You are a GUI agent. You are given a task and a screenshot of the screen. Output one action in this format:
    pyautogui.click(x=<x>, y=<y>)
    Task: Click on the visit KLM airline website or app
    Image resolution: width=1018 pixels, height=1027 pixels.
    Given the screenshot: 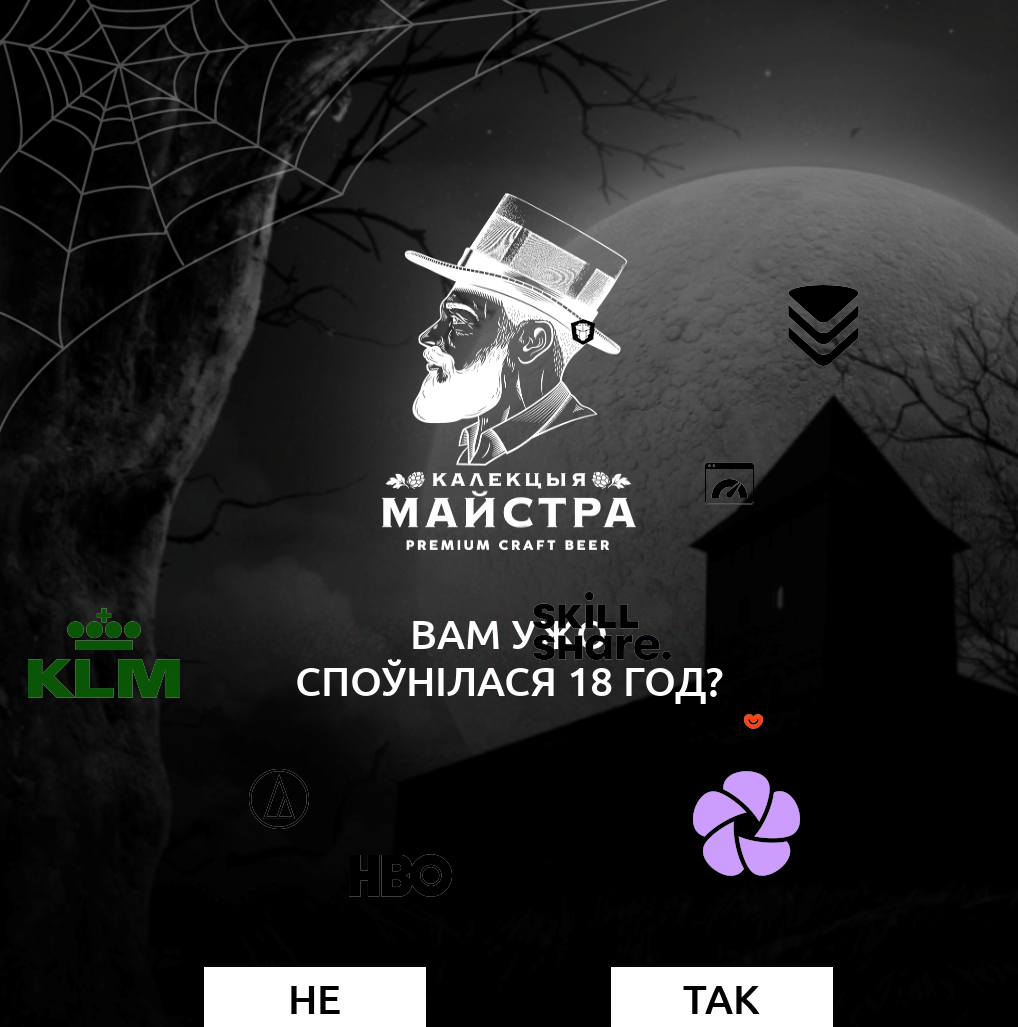 What is the action you would take?
    pyautogui.click(x=104, y=653)
    